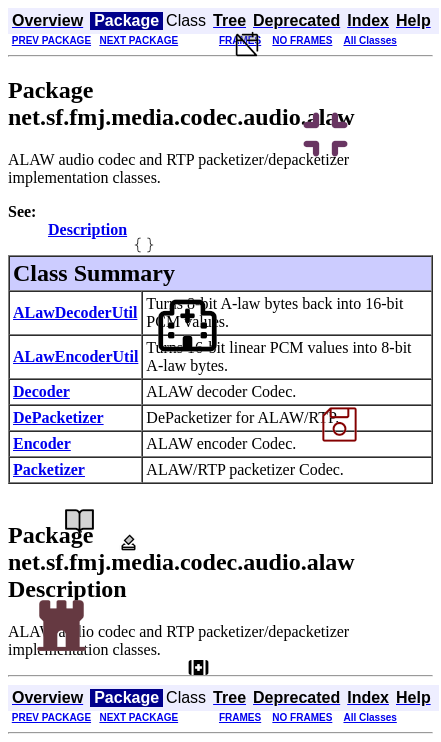  What do you see at coordinates (339, 424) in the screenshot?
I see `save current file or document` at bounding box center [339, 424].